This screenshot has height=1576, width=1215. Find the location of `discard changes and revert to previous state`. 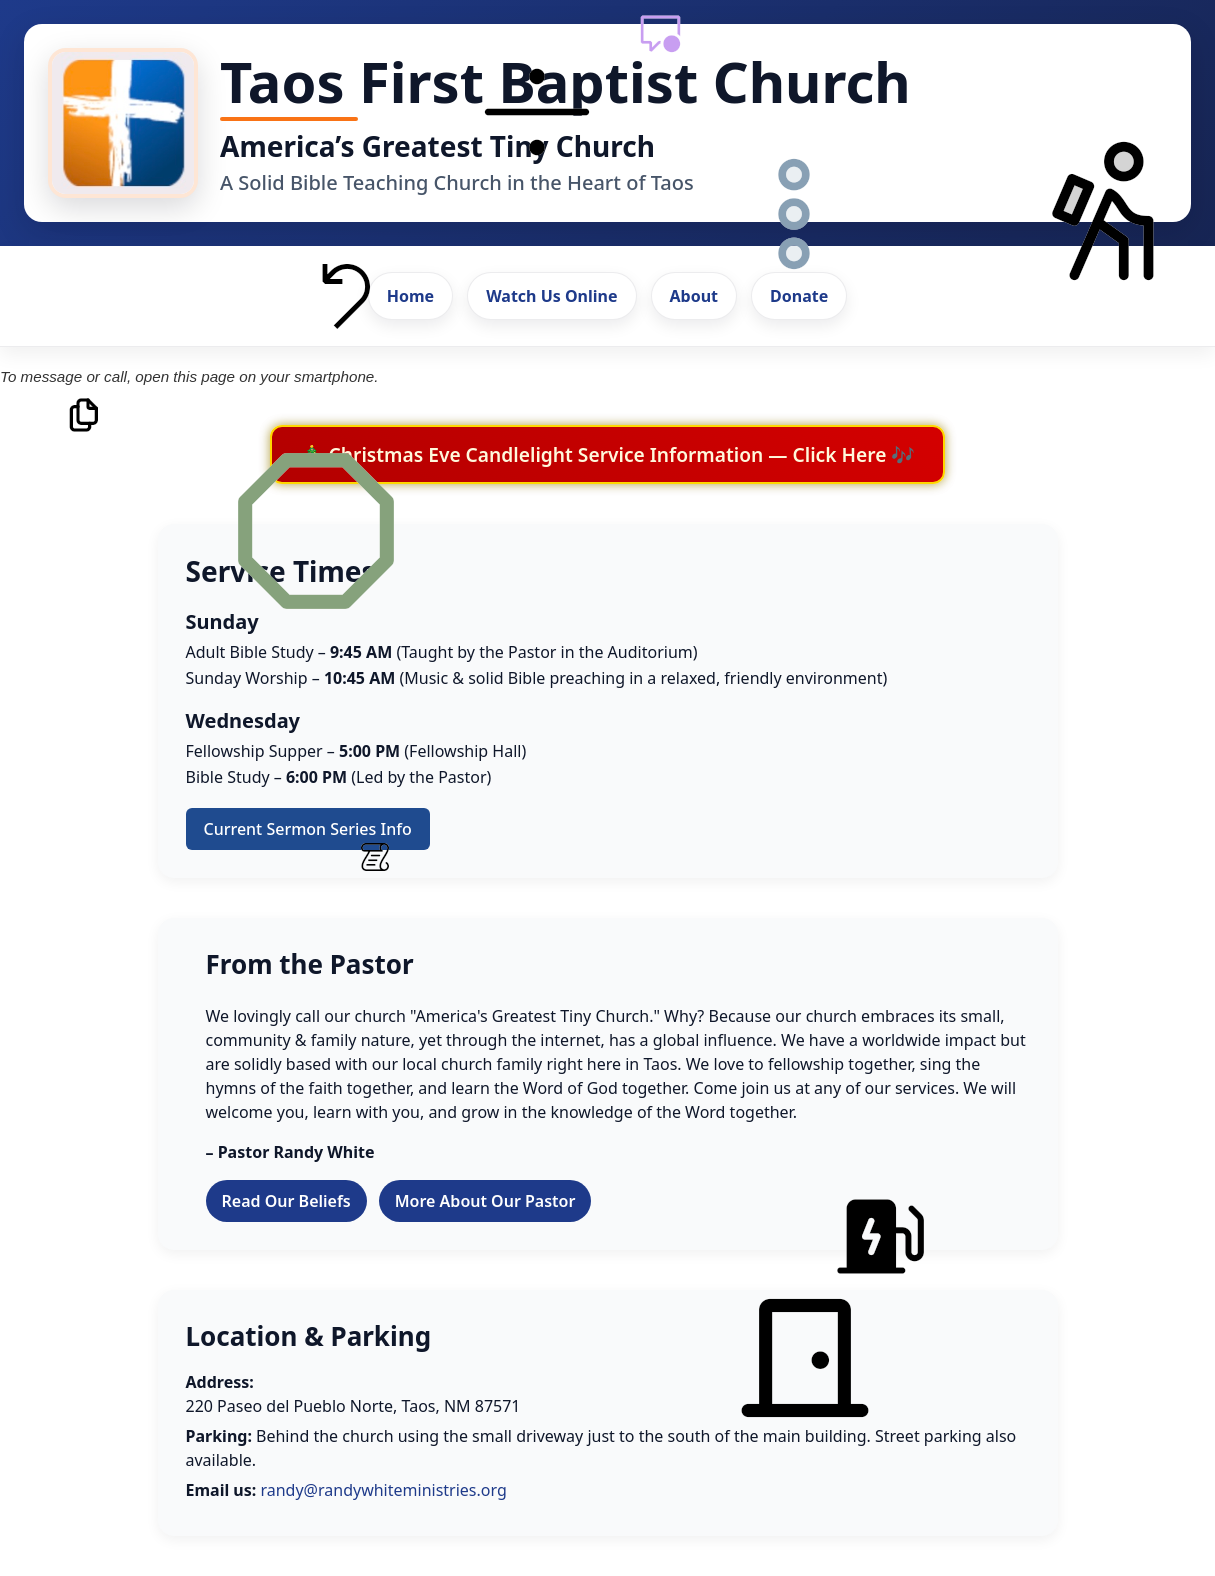

discard changes and revert to previous state is located at coordinates (345, 294).